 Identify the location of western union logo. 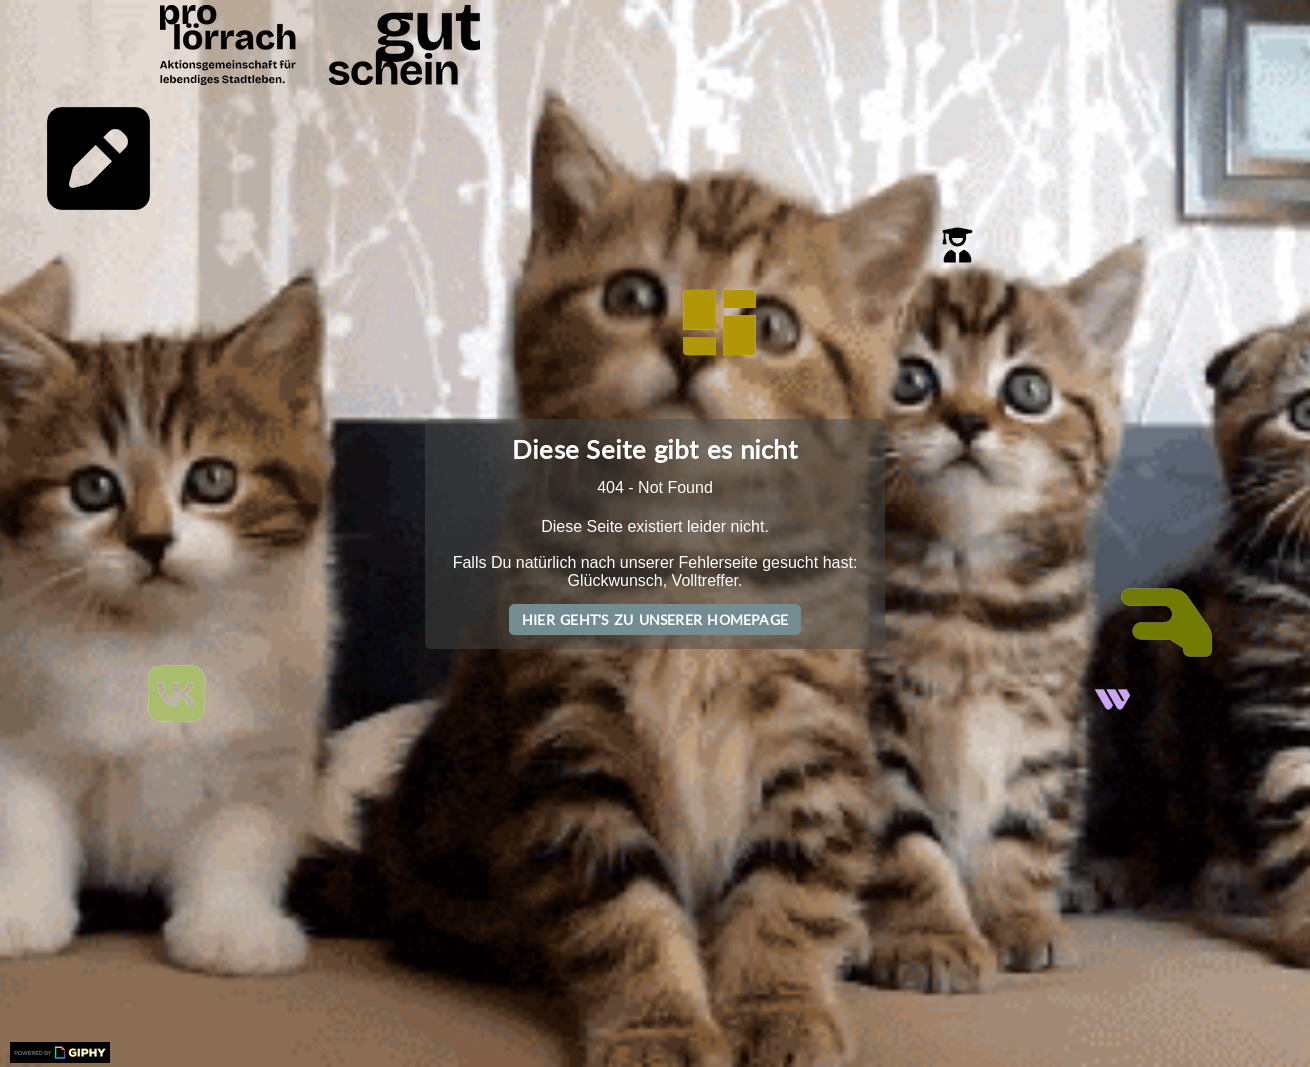
(1112, 699).